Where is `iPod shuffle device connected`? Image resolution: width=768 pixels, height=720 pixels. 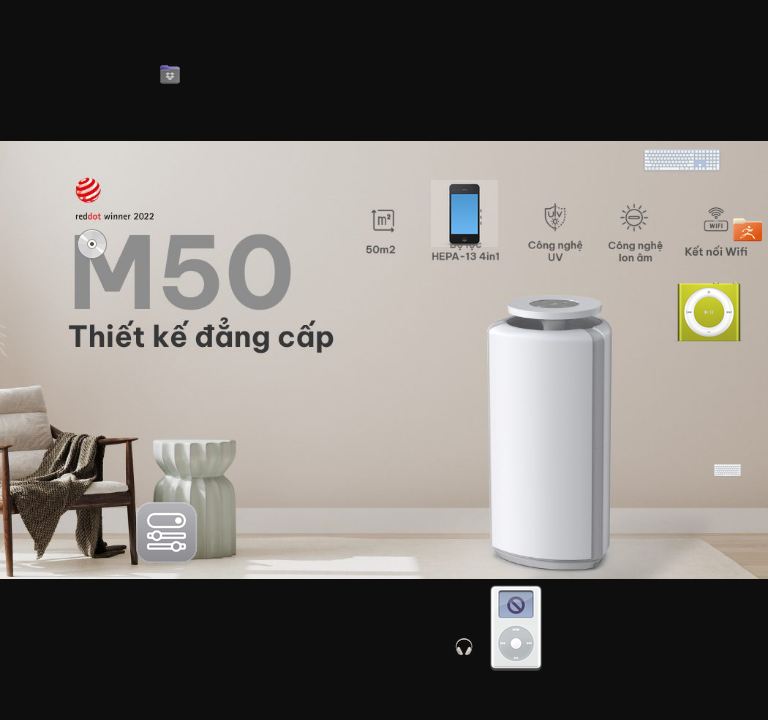 iPod shuffle device connected is located at coordinates (709, 312).